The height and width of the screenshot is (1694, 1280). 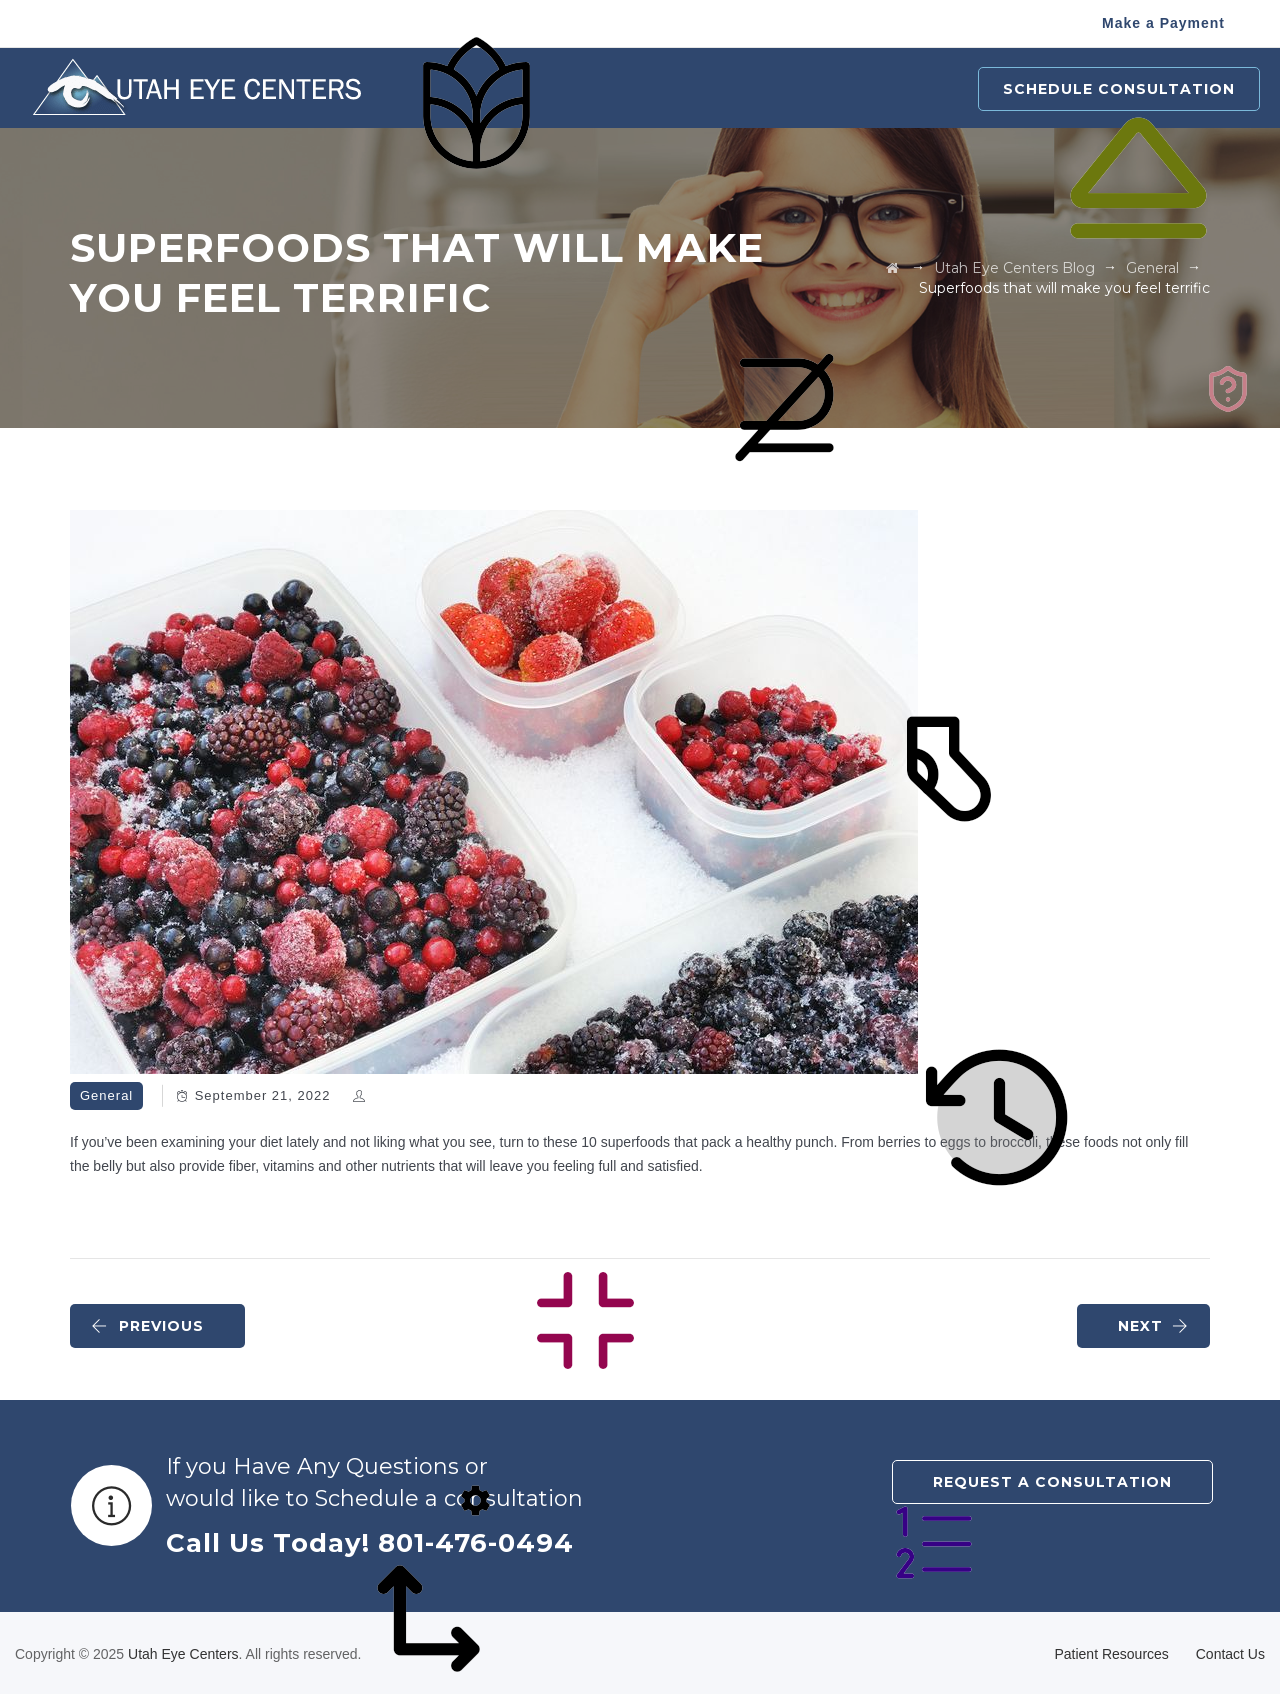 I want to click on exit fullscreen mode, so click(x=585, y=1320).